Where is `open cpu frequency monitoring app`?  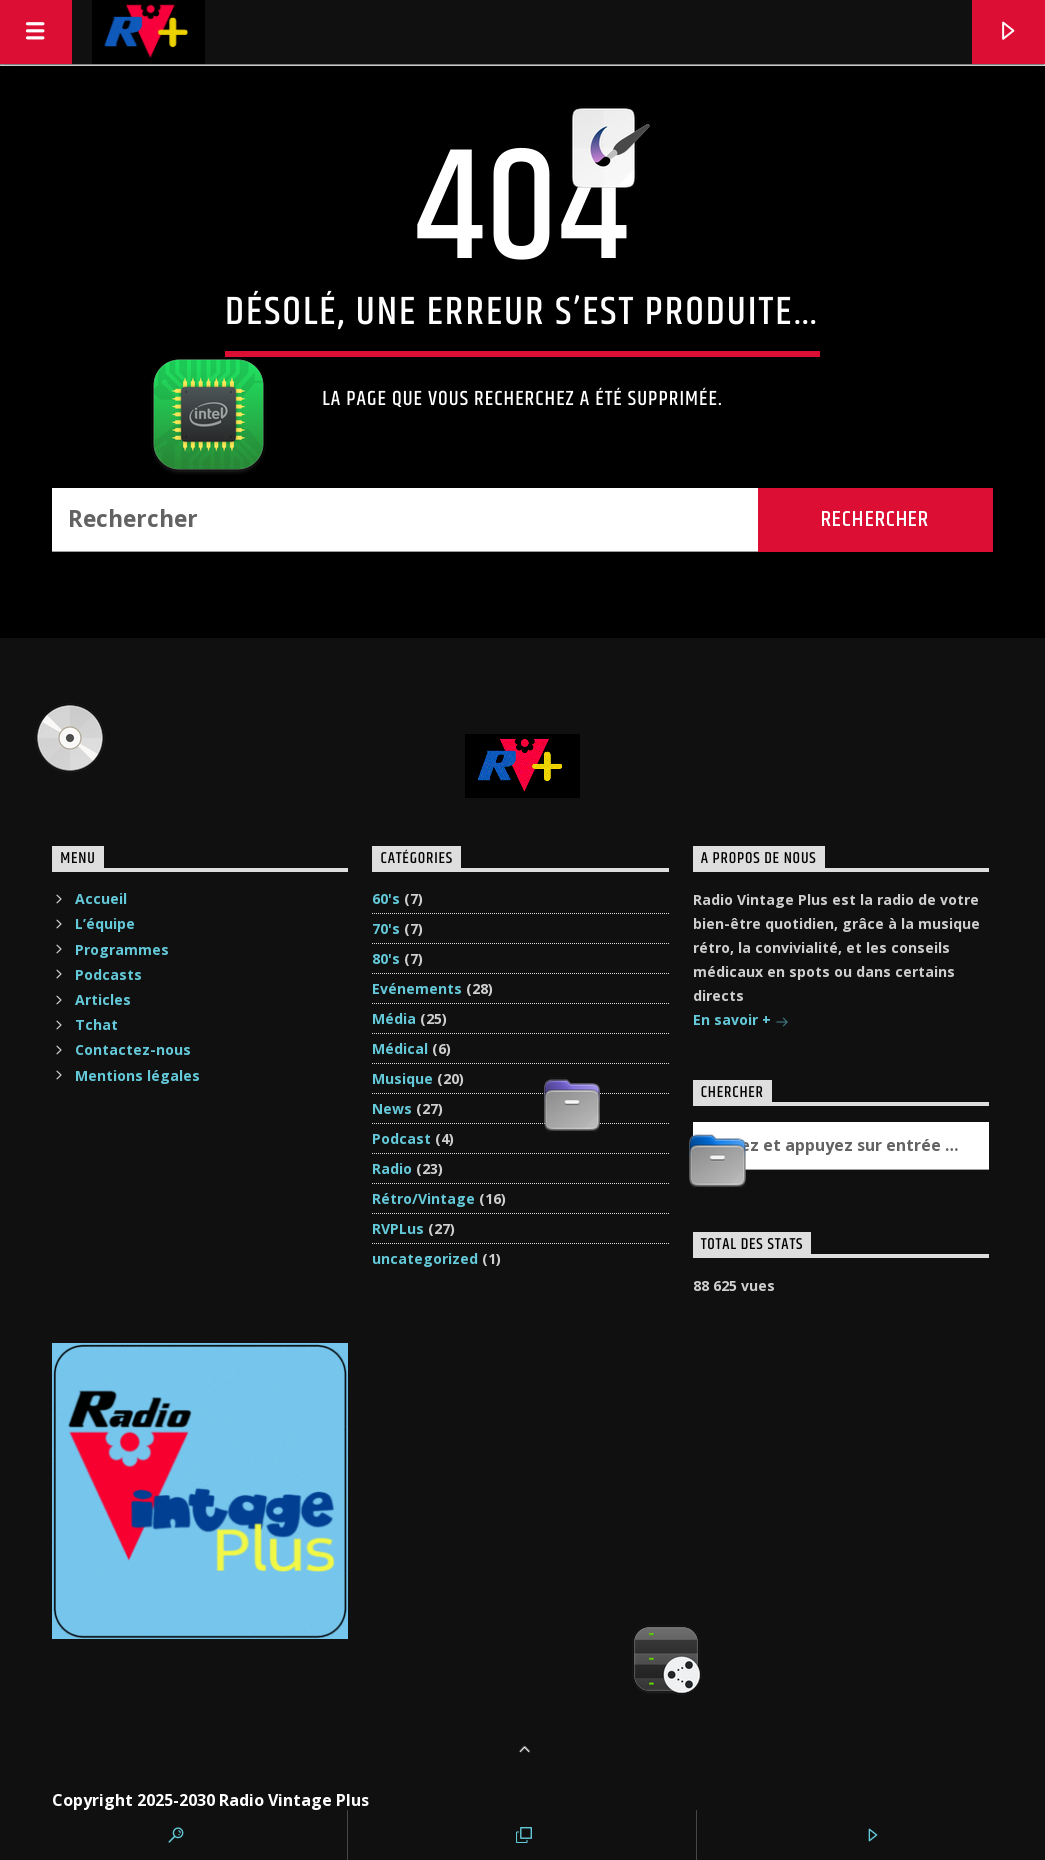
open cpu frequency monitoring app is located at coordinates (208, 414).